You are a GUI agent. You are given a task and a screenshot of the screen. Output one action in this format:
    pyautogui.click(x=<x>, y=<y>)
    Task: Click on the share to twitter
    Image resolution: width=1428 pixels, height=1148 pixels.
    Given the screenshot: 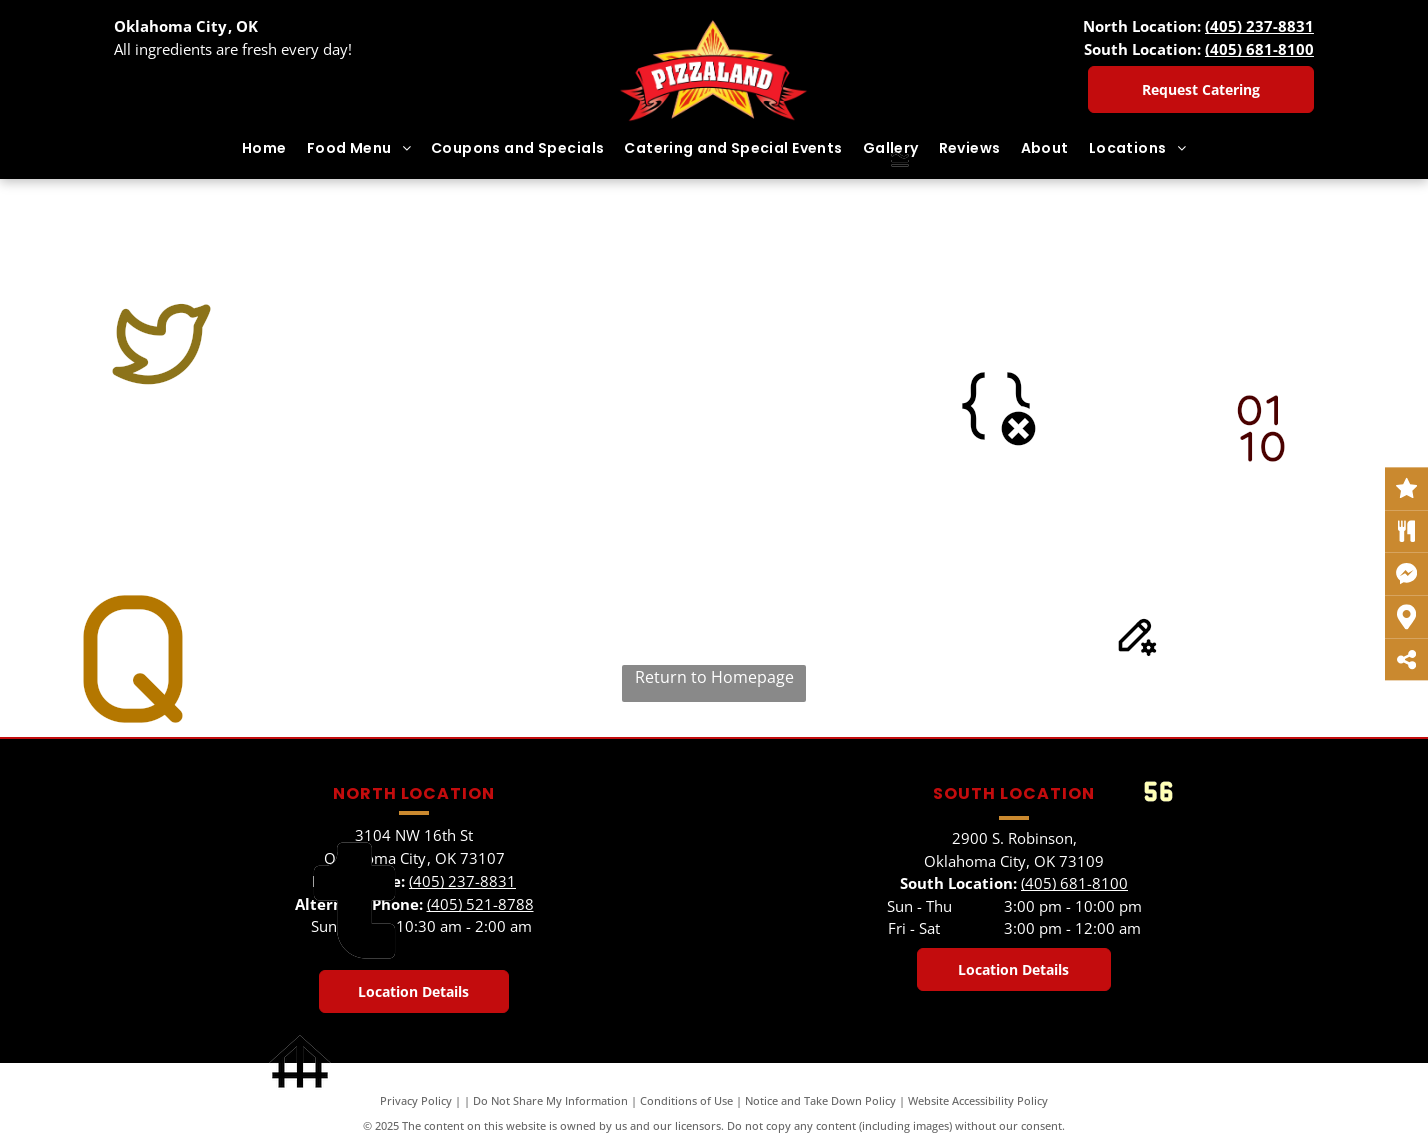 What is the action you would take?
    pyautogui.click(x=161, y=344)
    